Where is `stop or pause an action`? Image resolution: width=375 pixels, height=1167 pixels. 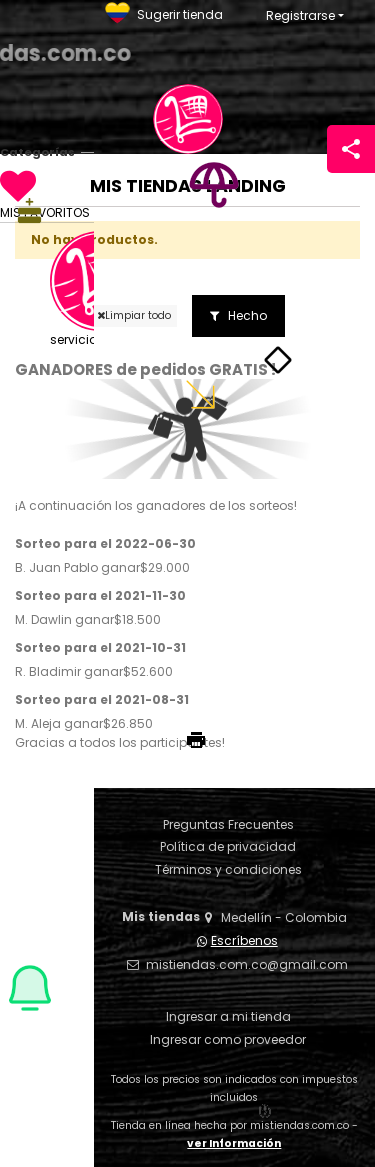
stop or pause an action is located at coordinates (265, 1111).